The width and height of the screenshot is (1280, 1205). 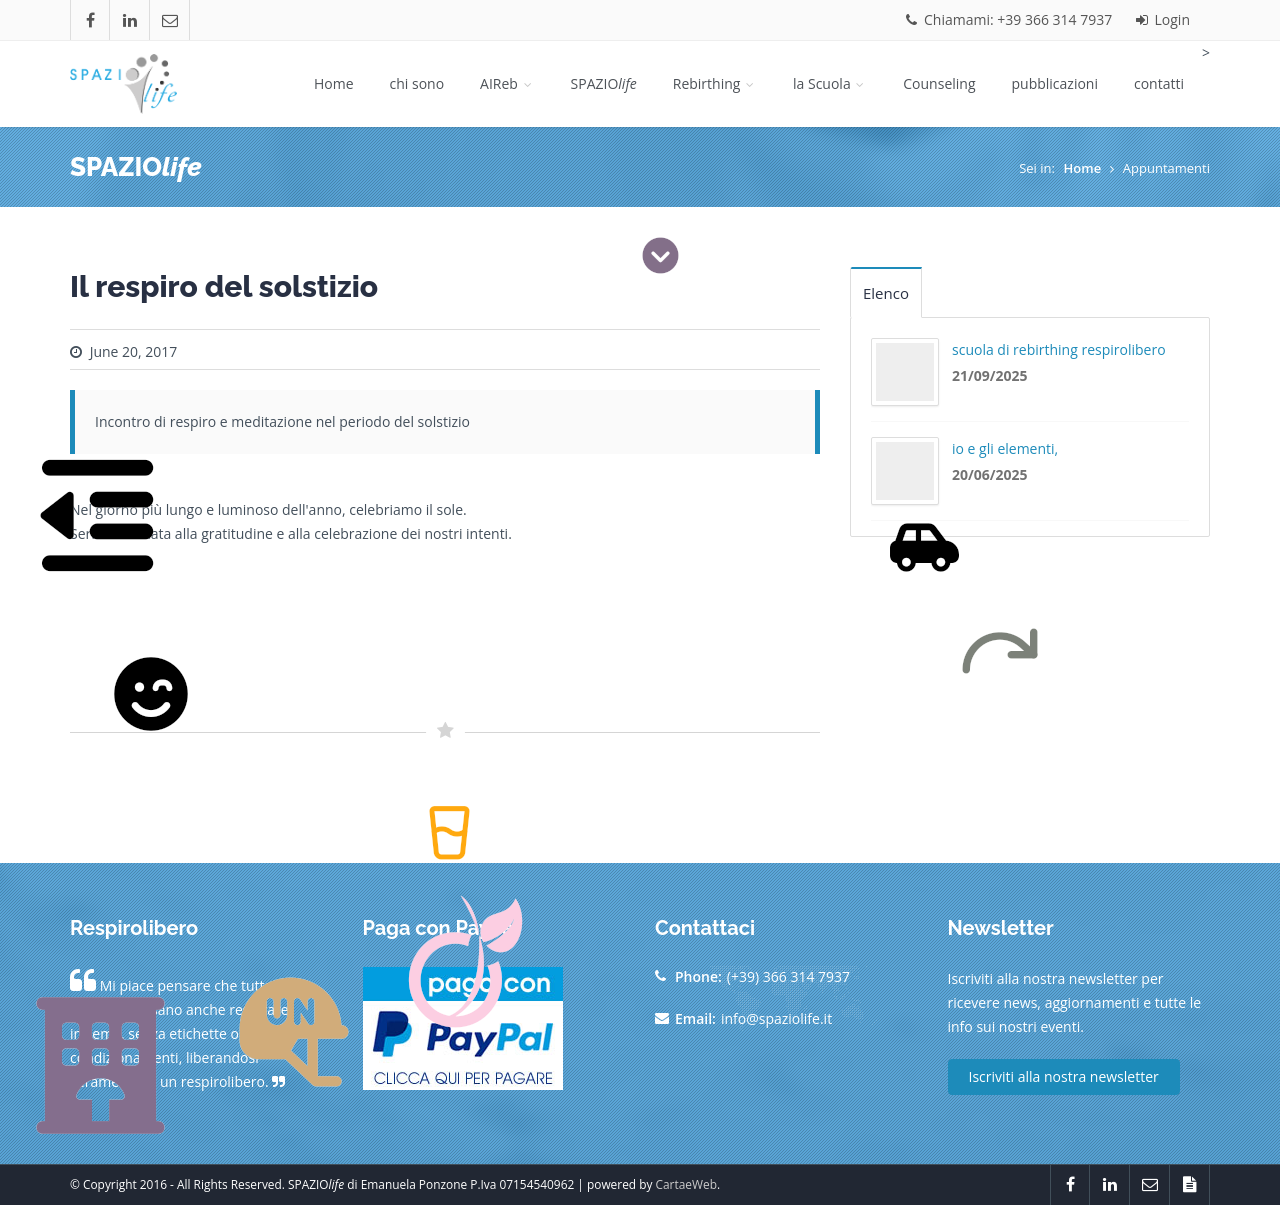 What do you see at coordinates (151, 694) in the screenshot?
I see `insert a winking emoji or emoticon` at bounding box center [151, 694].